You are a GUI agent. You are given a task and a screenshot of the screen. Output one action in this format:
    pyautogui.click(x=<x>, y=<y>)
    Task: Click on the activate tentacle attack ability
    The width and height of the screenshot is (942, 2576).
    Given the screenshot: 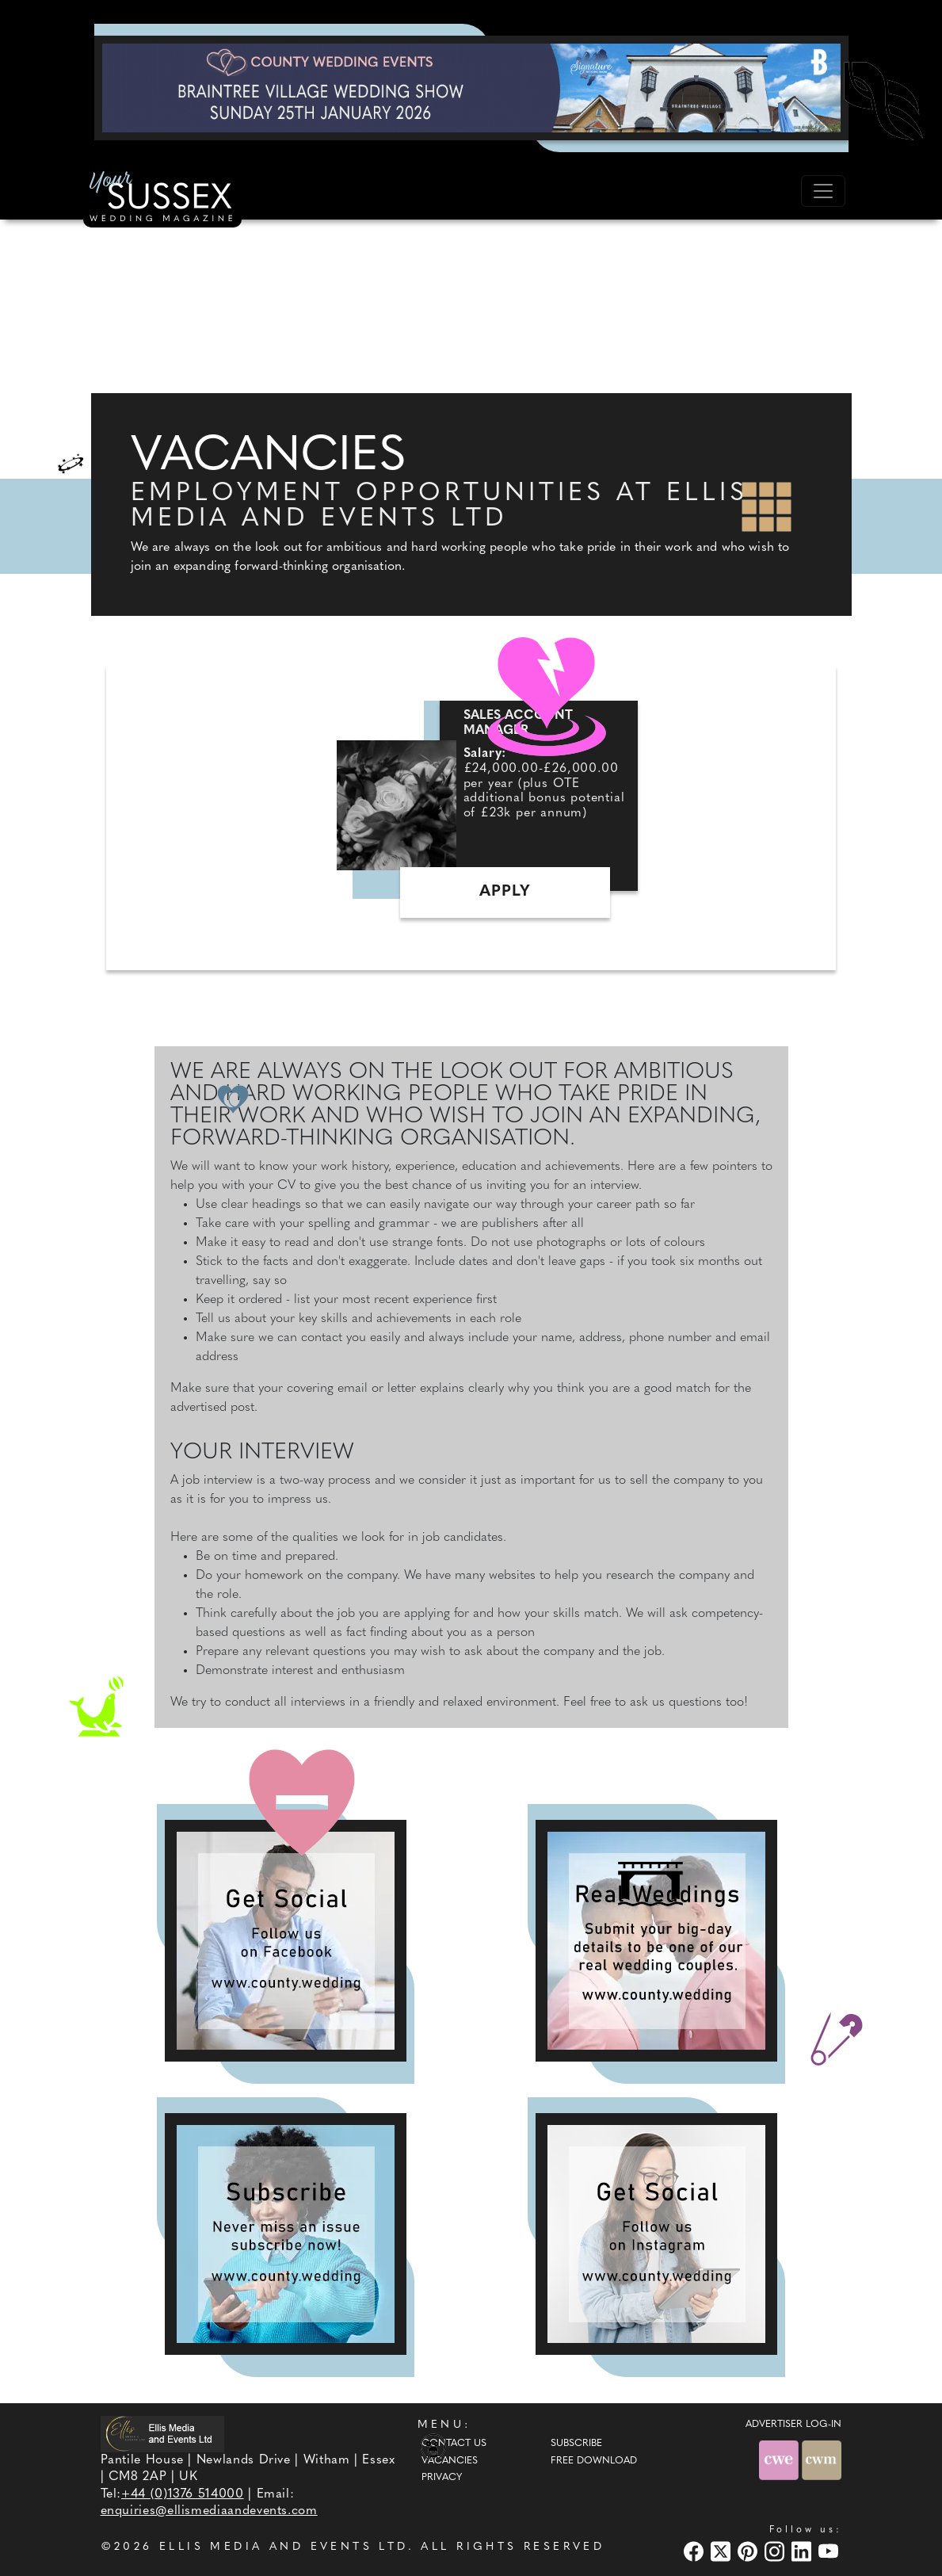 What is the action you would take?
    pyautogui.click(x=884, y=101)
    